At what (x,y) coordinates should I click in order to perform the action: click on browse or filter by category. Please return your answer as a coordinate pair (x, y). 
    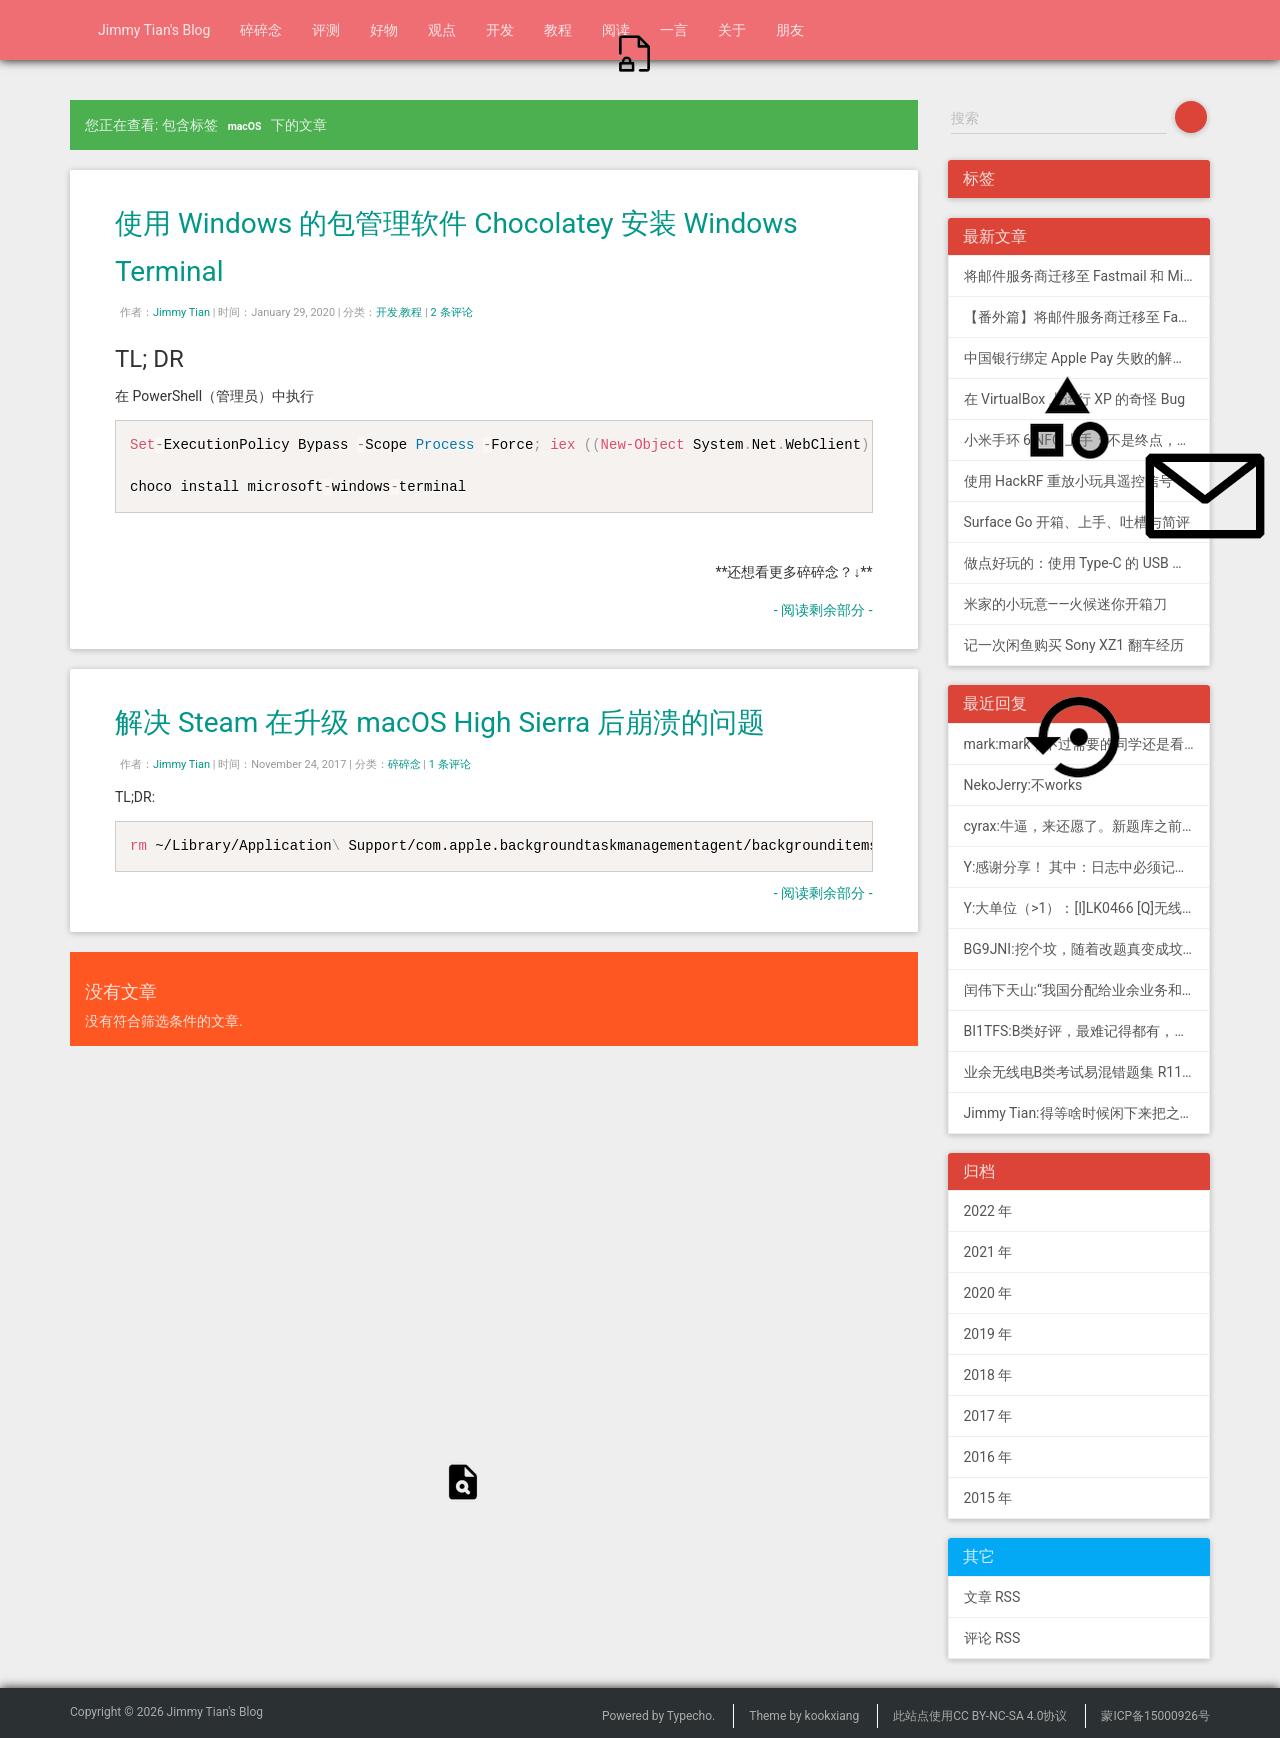
    Looking at the image, I should click on (1067, 417).